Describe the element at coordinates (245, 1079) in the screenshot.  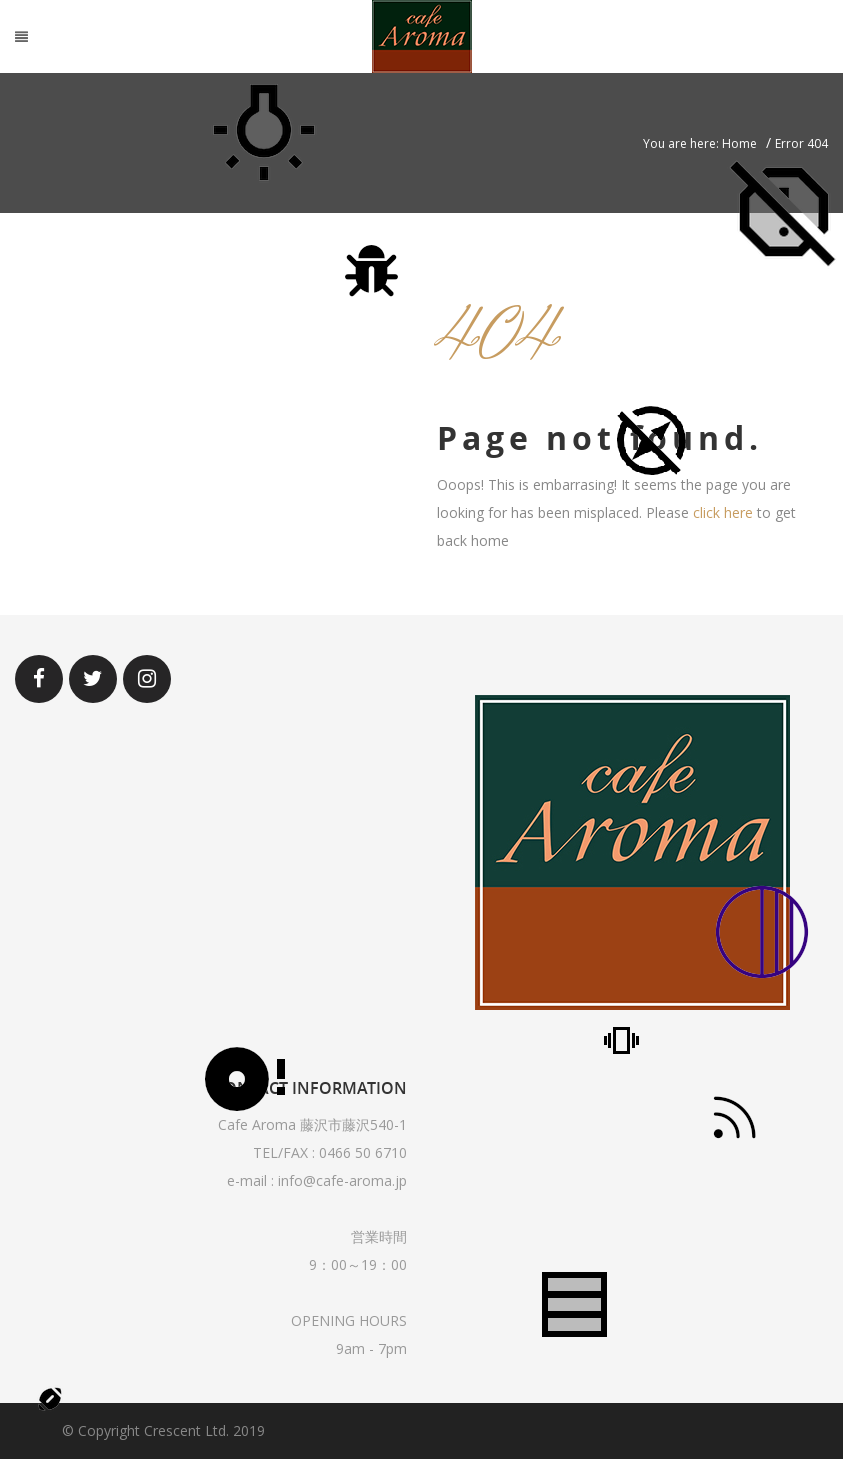
I see `indicates storage disc is full` at that location.